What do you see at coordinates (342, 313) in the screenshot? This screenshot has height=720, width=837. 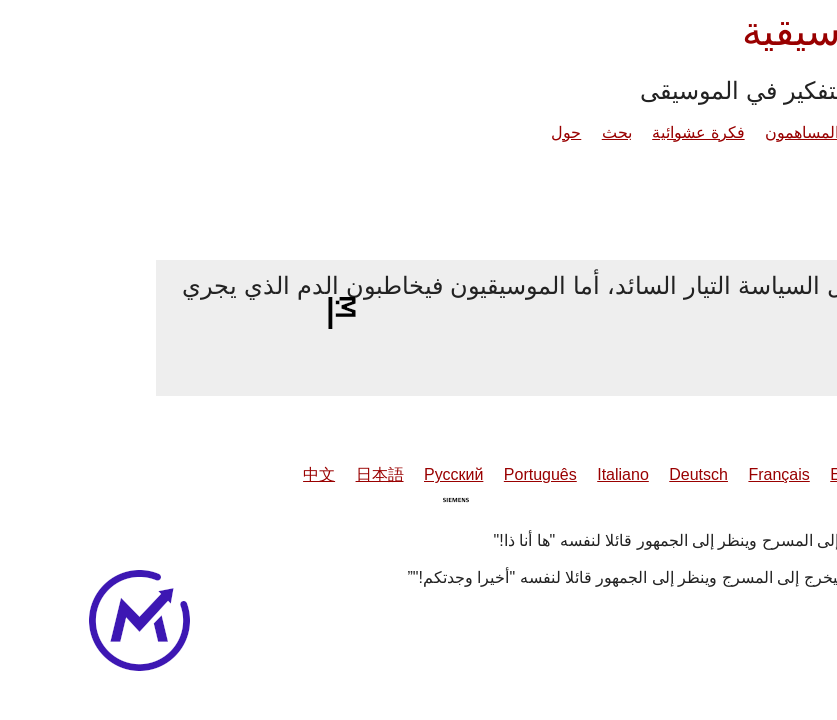 I see `mozilla corporation logo` at bounding box center [342, 313].